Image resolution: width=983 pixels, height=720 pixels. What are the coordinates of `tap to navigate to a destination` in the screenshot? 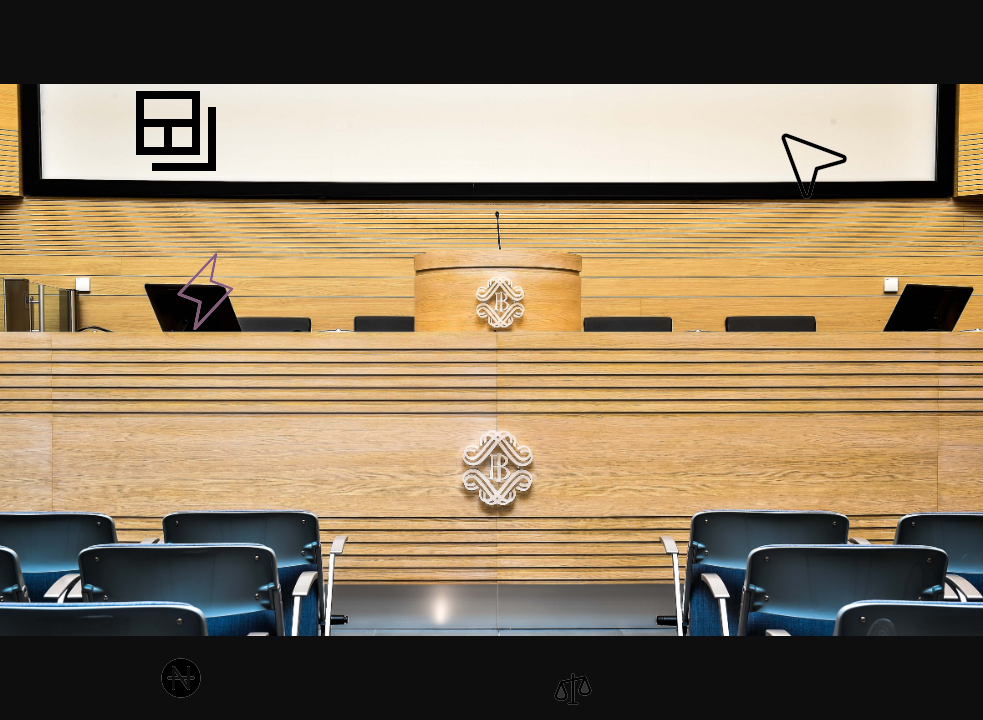 It's located at (809, 161).